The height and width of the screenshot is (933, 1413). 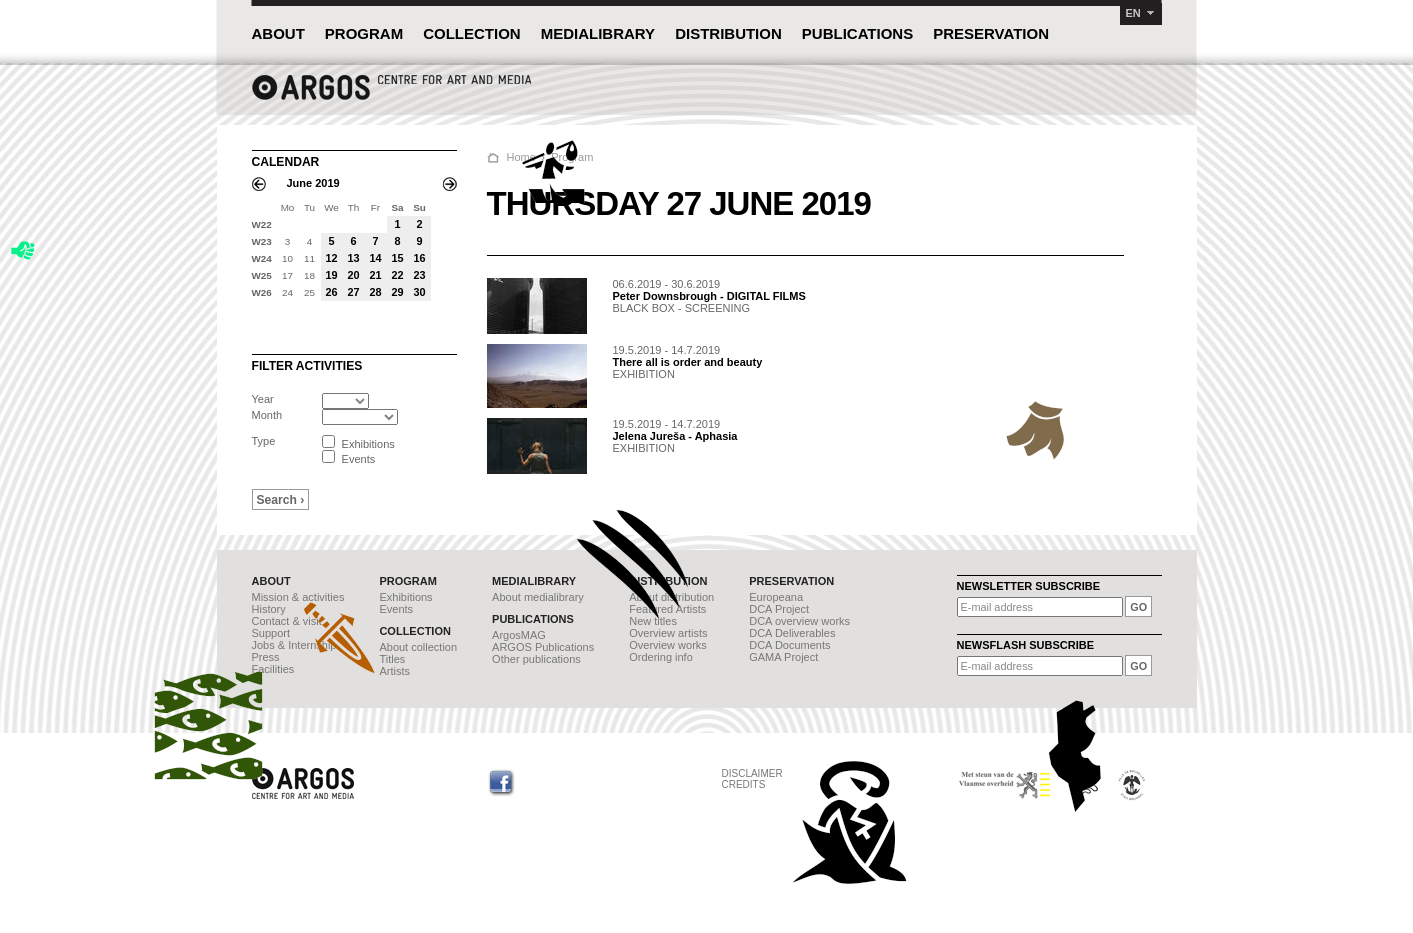 I want to click on indicates marine life or aquarium feature in a game, so click(x=208, y=725).